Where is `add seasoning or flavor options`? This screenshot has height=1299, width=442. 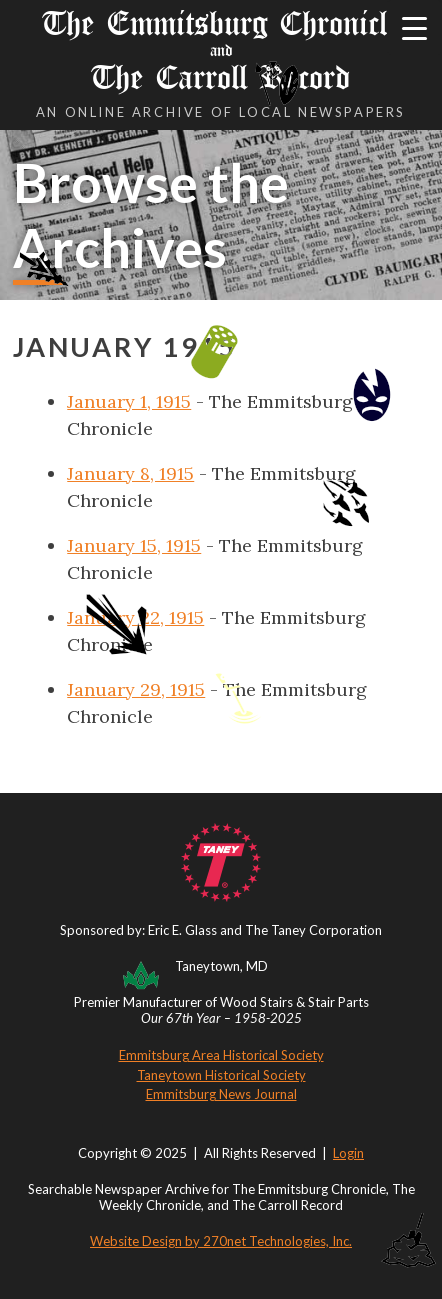
add seasoning or flavor options is located at coordinates (214, 352).